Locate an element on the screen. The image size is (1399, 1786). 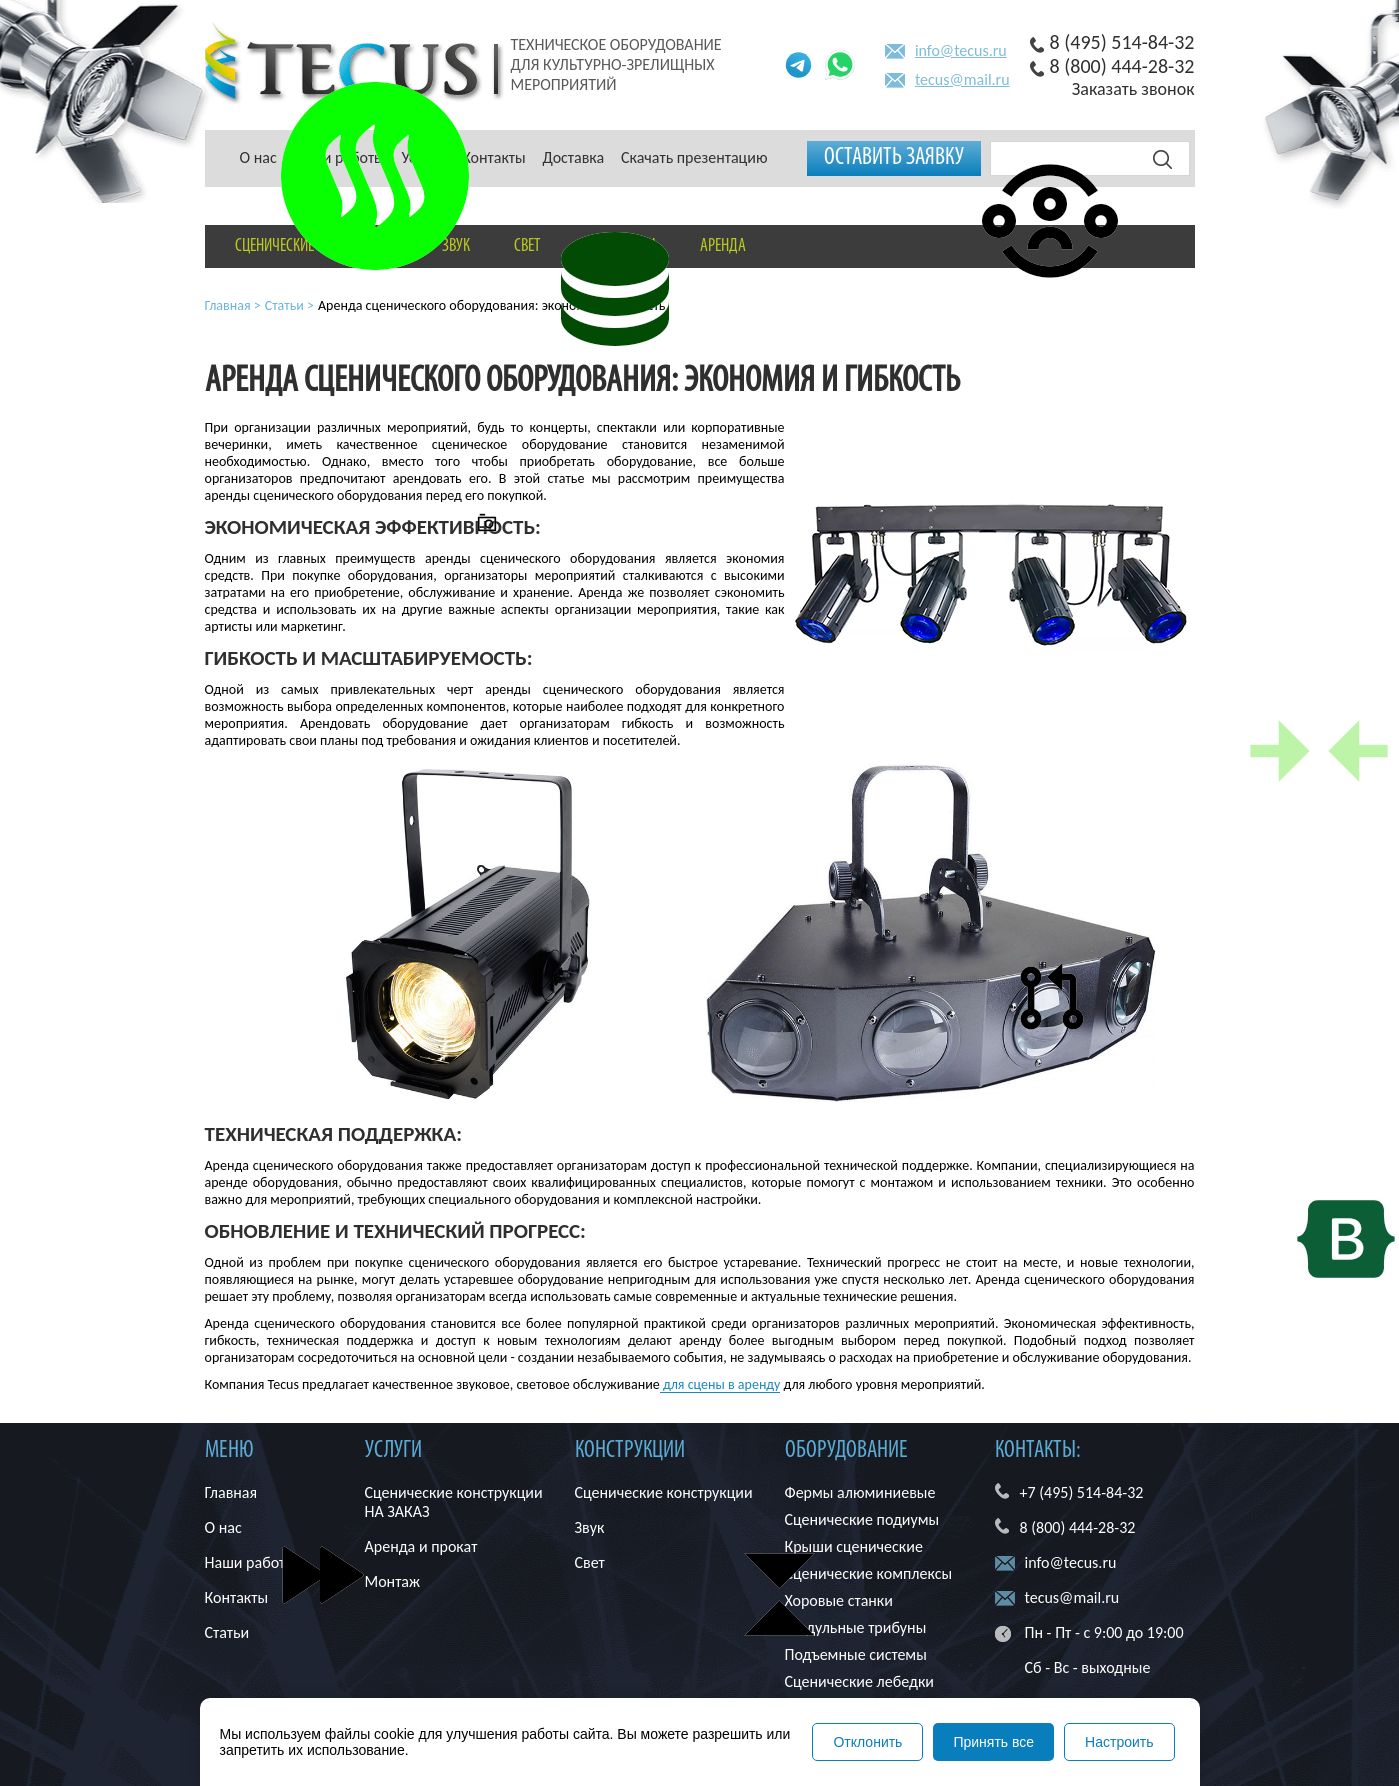
bootstrap framework logo is located at coordinates (1346, 1239).